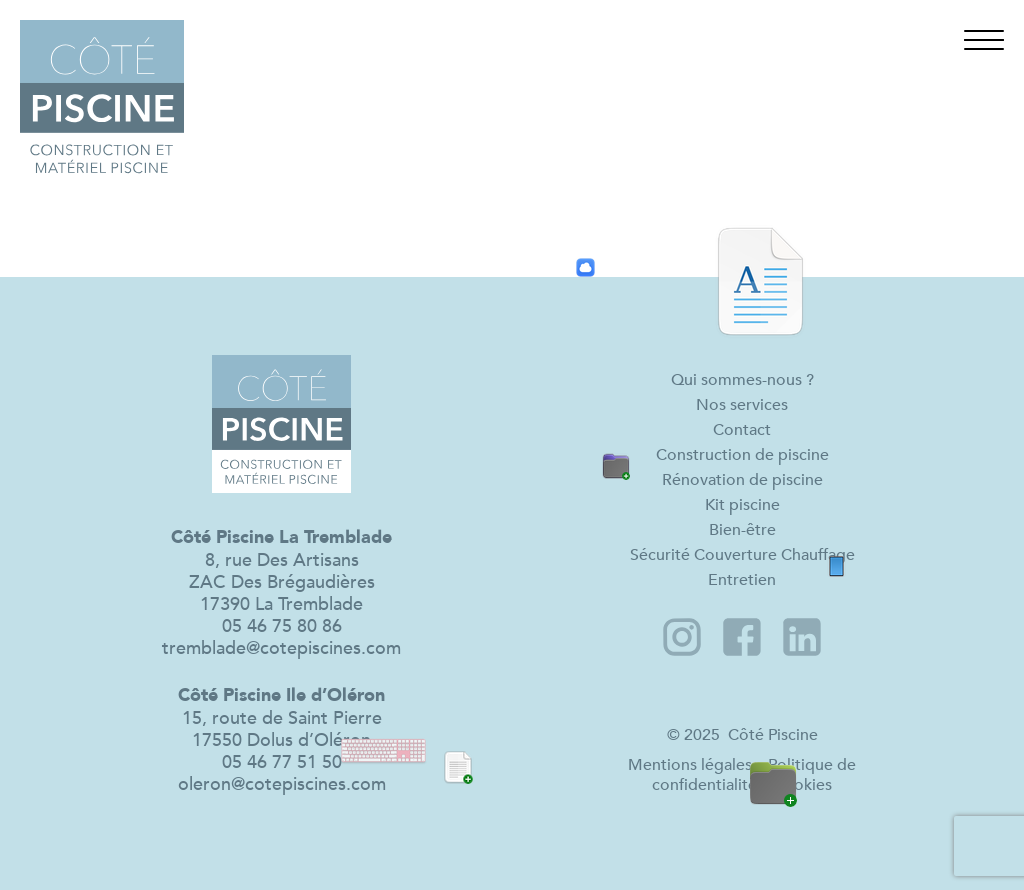 This screenshot has width=1024, height=890. I want to click on connect a bluetooth keyboard, so click(383, 750).